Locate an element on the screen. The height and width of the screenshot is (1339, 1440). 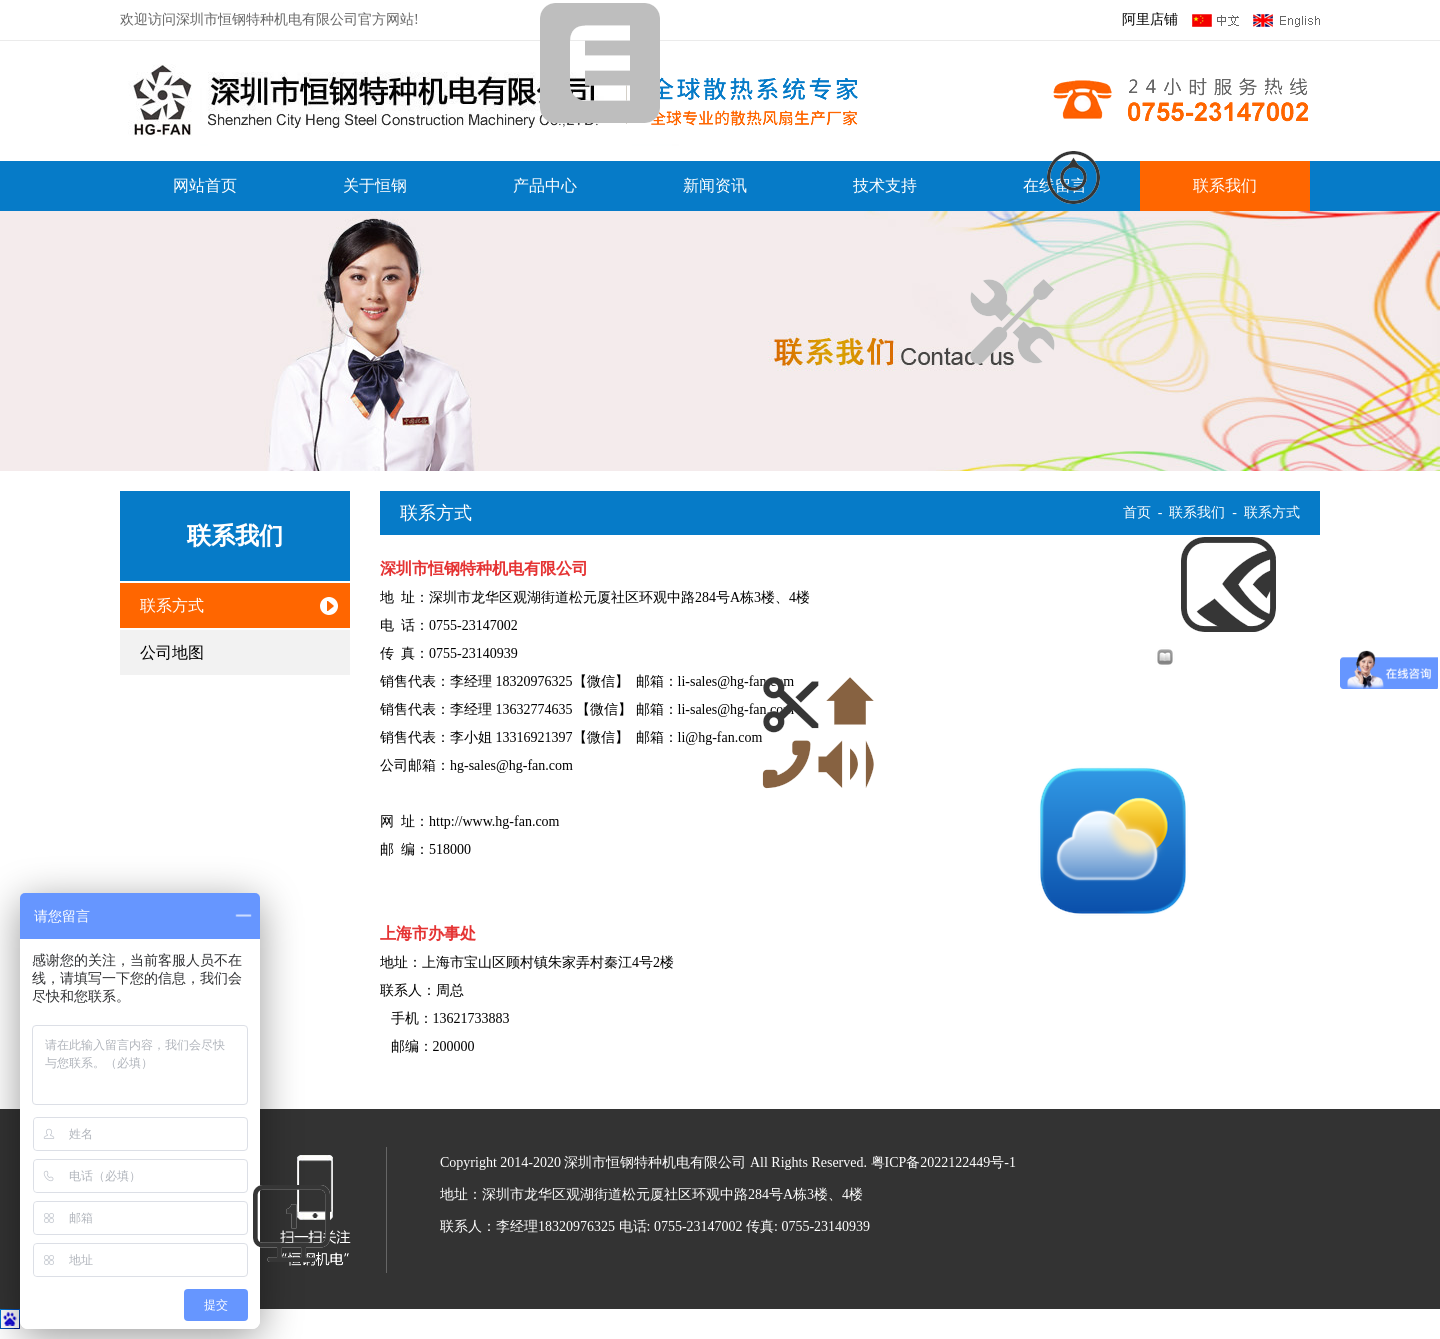
open the weather app is located at coordinates (1113, 841).